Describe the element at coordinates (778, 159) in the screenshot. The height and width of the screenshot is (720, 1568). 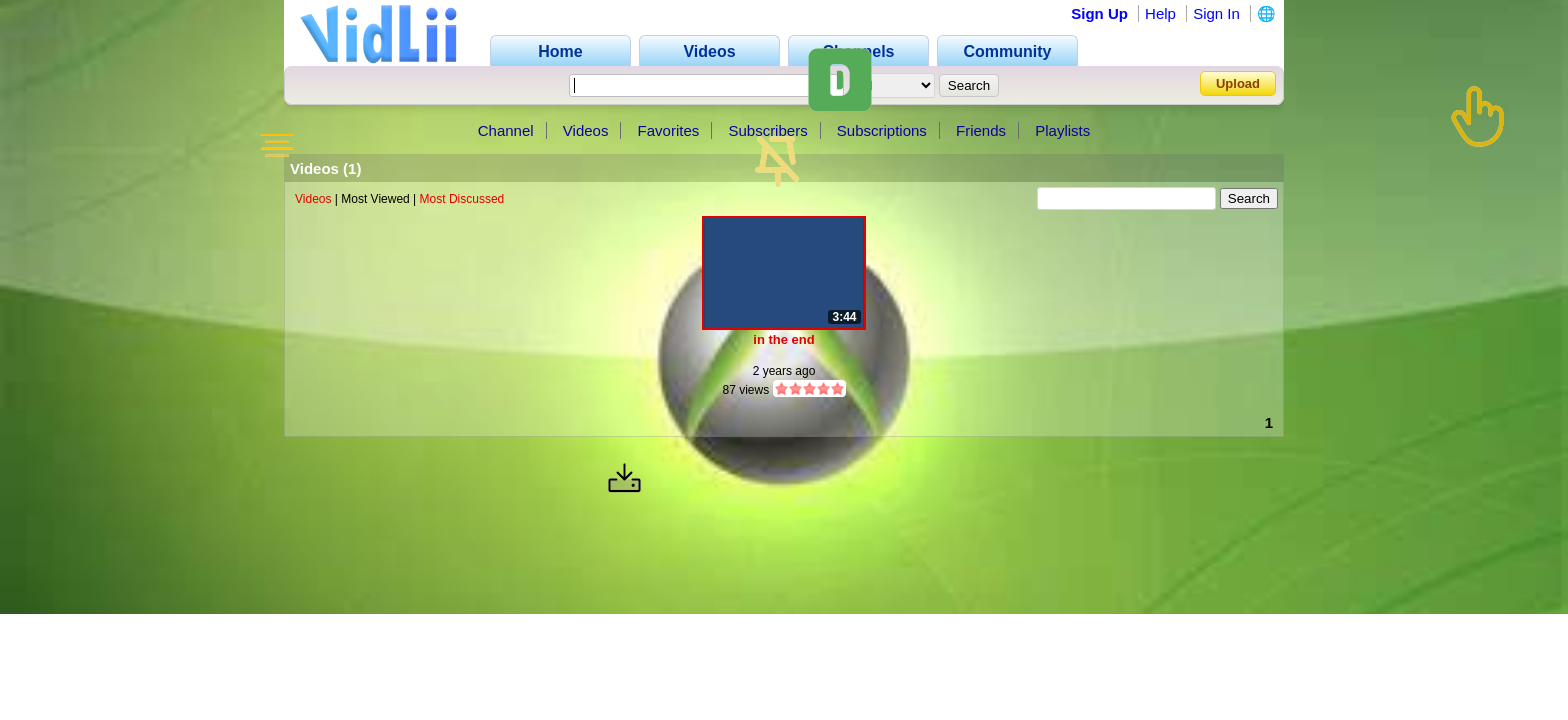
I see `unpin an item from your saved collection` at that location.